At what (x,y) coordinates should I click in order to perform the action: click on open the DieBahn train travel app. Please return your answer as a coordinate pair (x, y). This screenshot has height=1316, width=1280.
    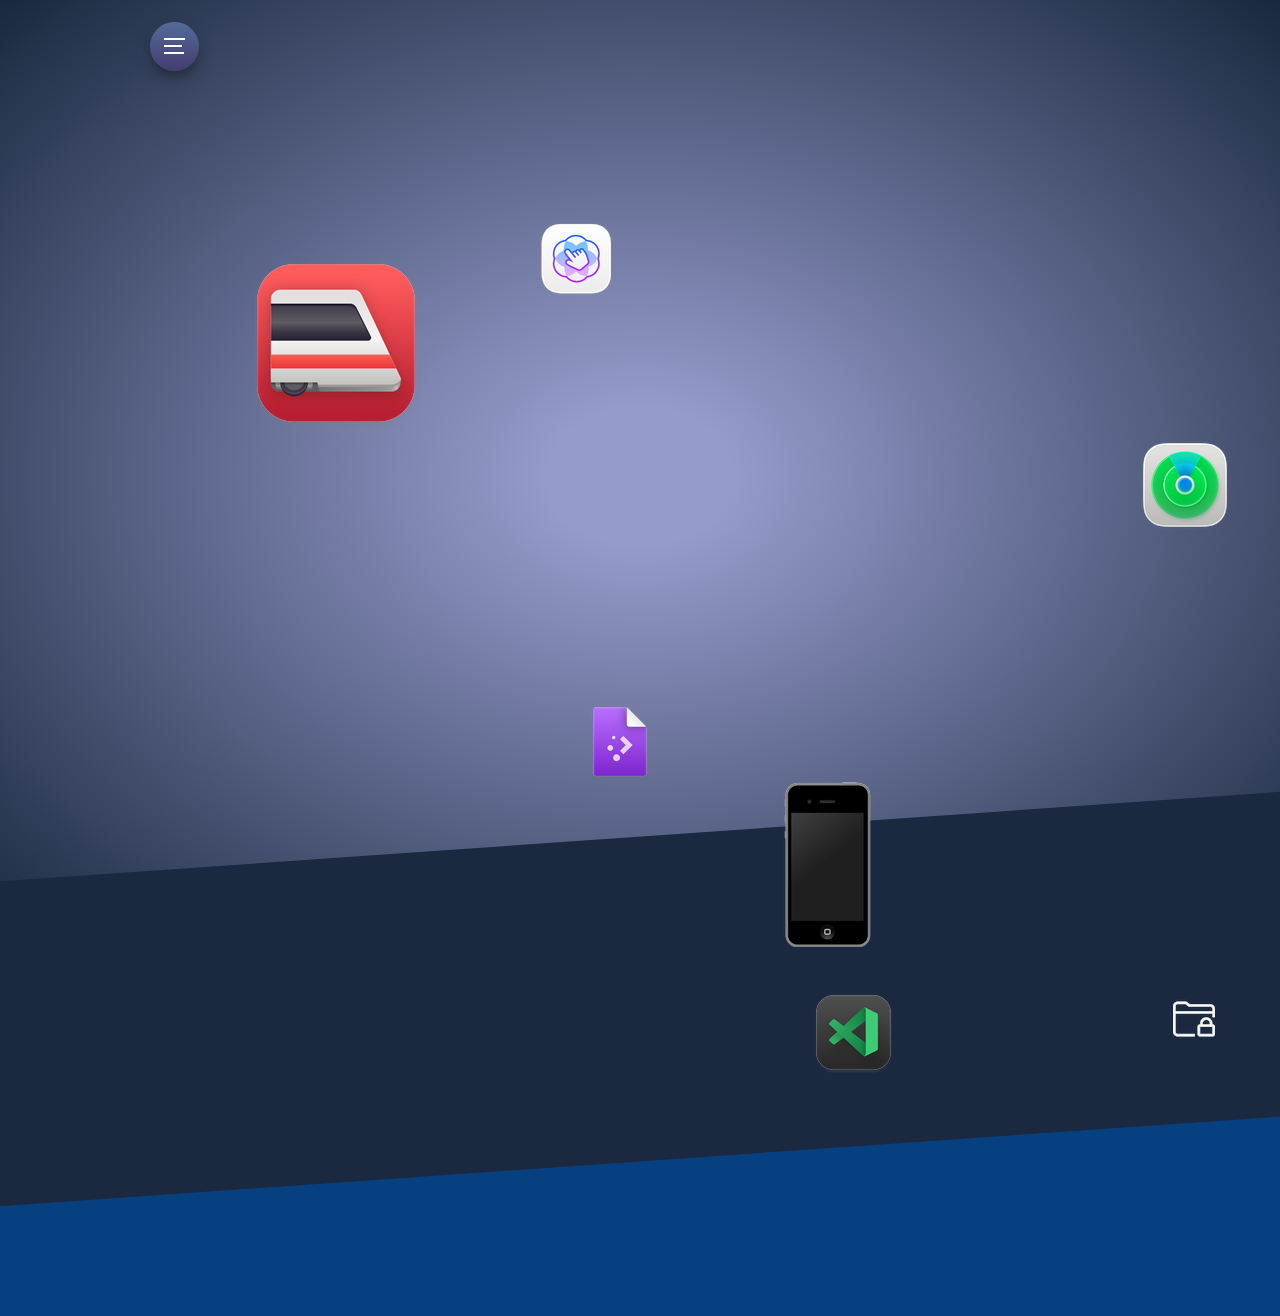
    Looking at the image, I should click on (336, 343).